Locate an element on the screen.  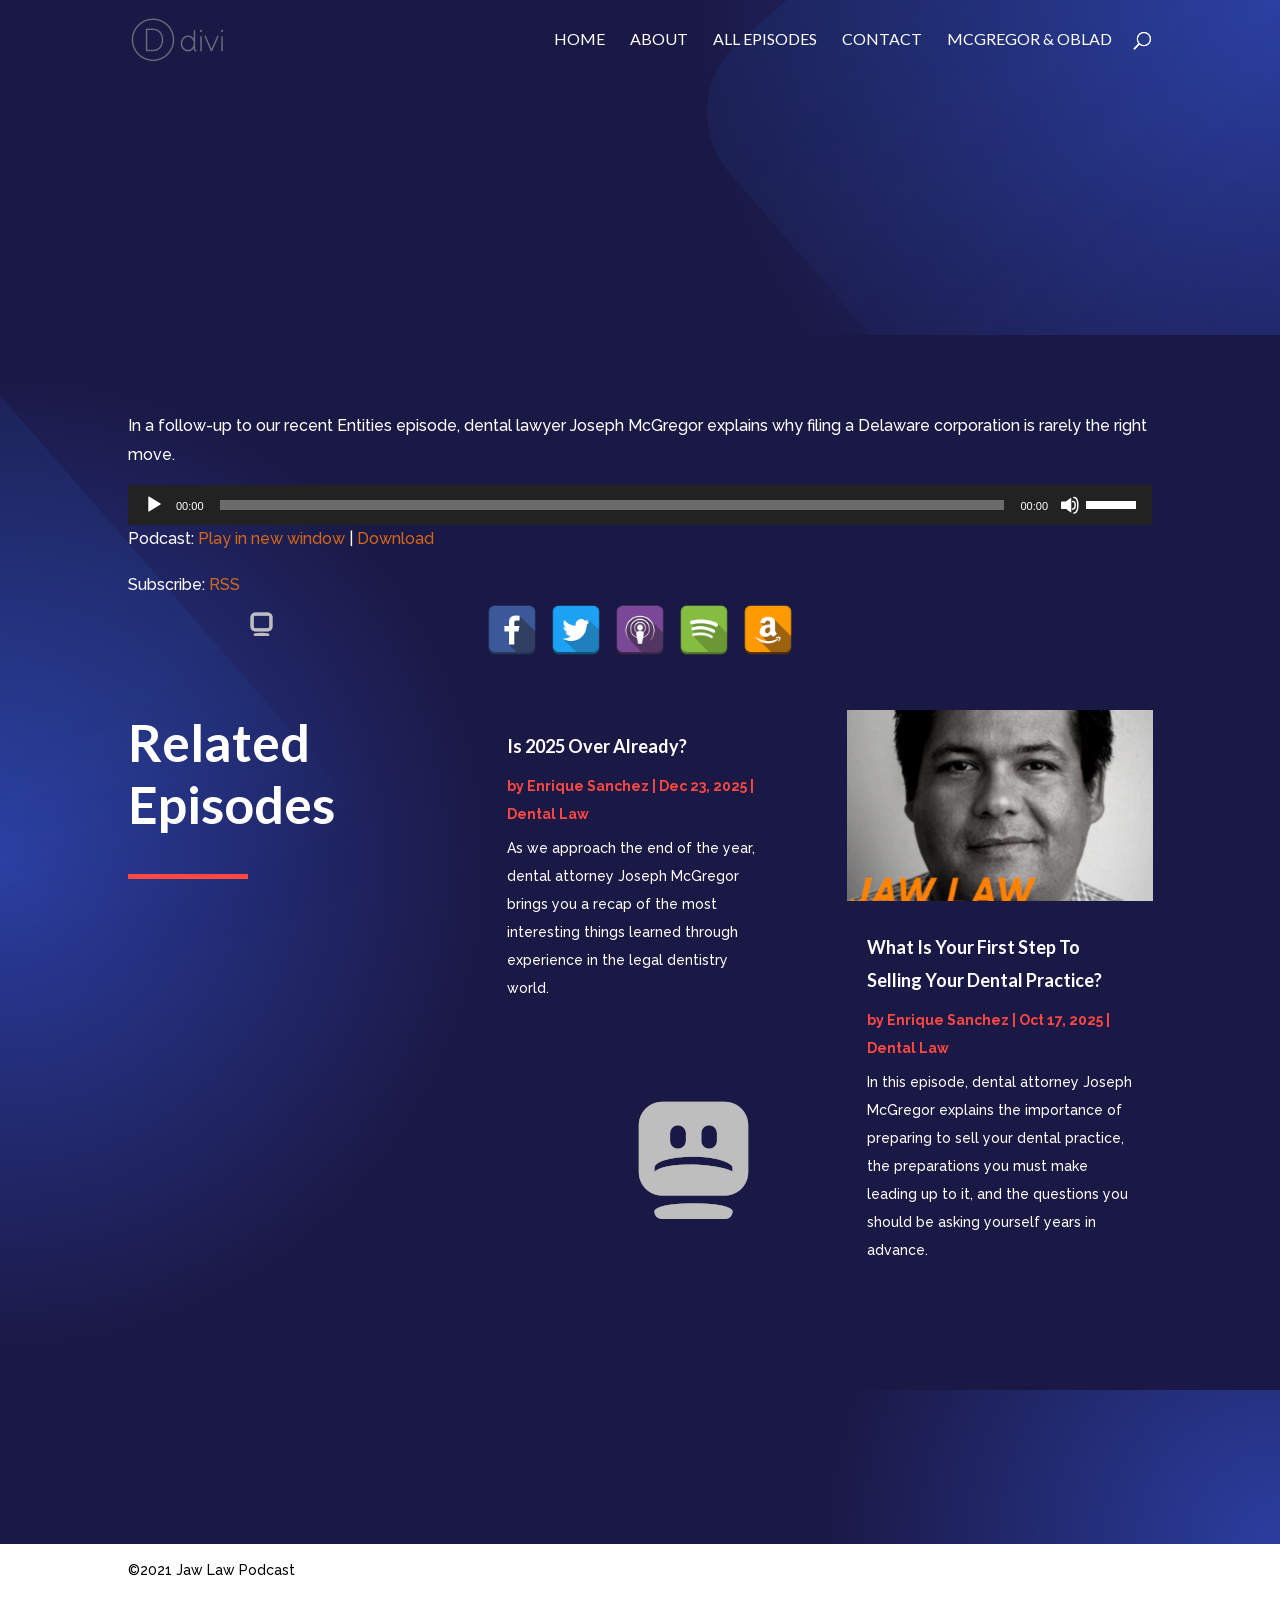
access computer or desktop settings is located at coordinates (261, 623).